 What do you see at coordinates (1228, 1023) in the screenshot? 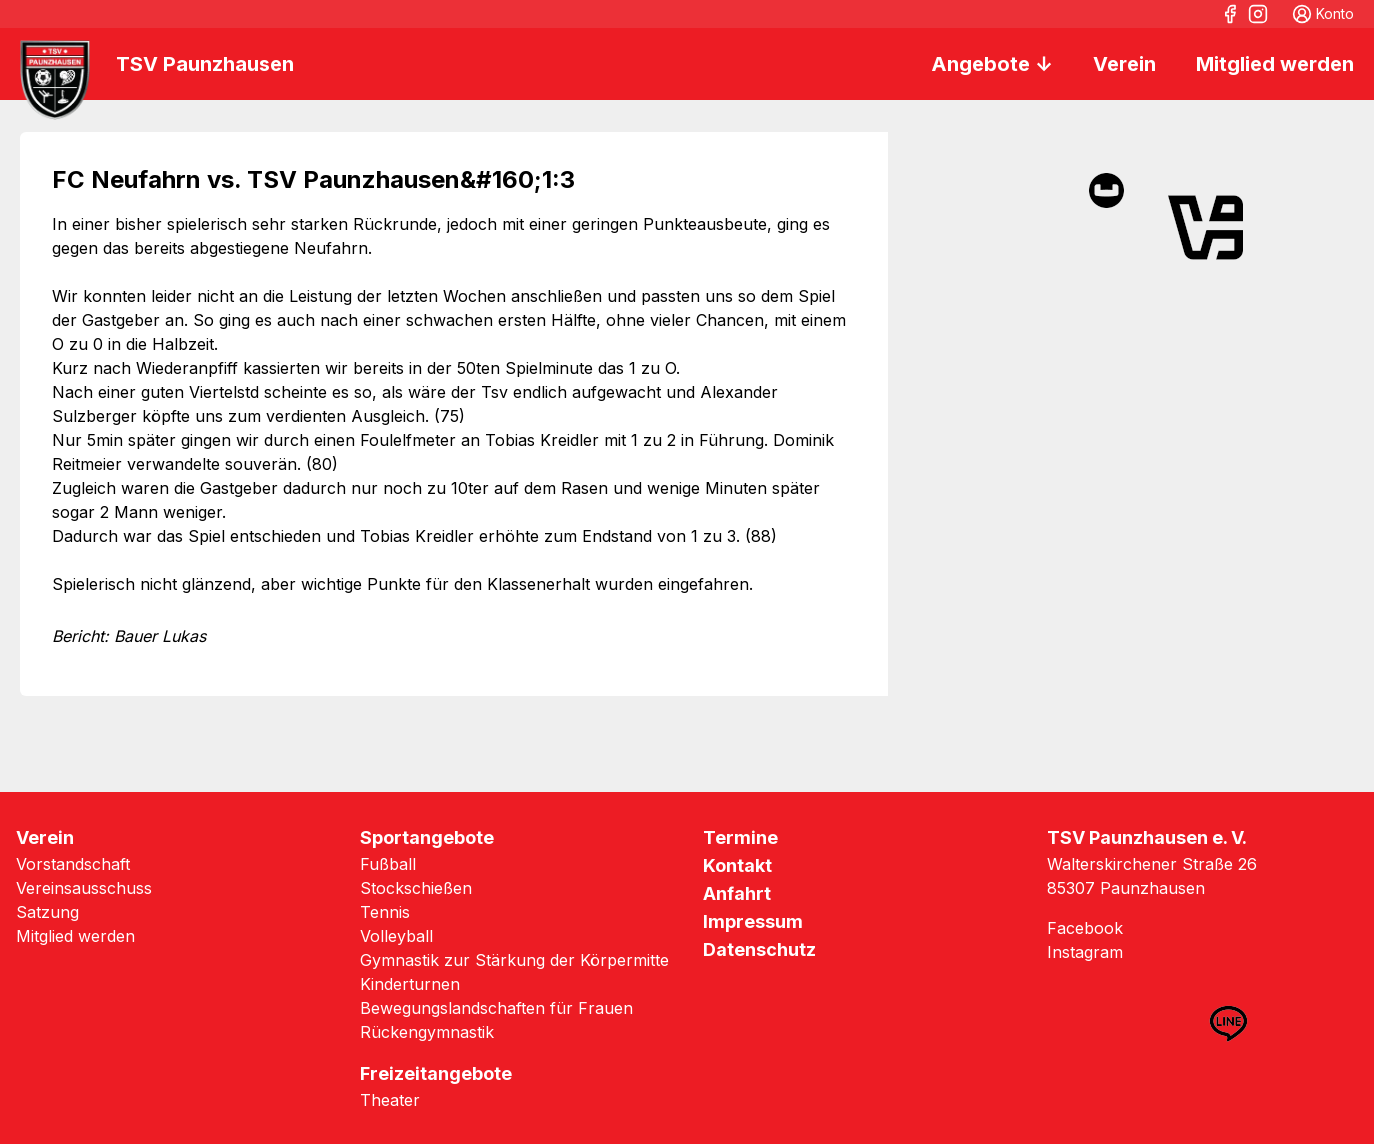
I see `open the LINE messaging app` at bounding box center [1228, 1023].